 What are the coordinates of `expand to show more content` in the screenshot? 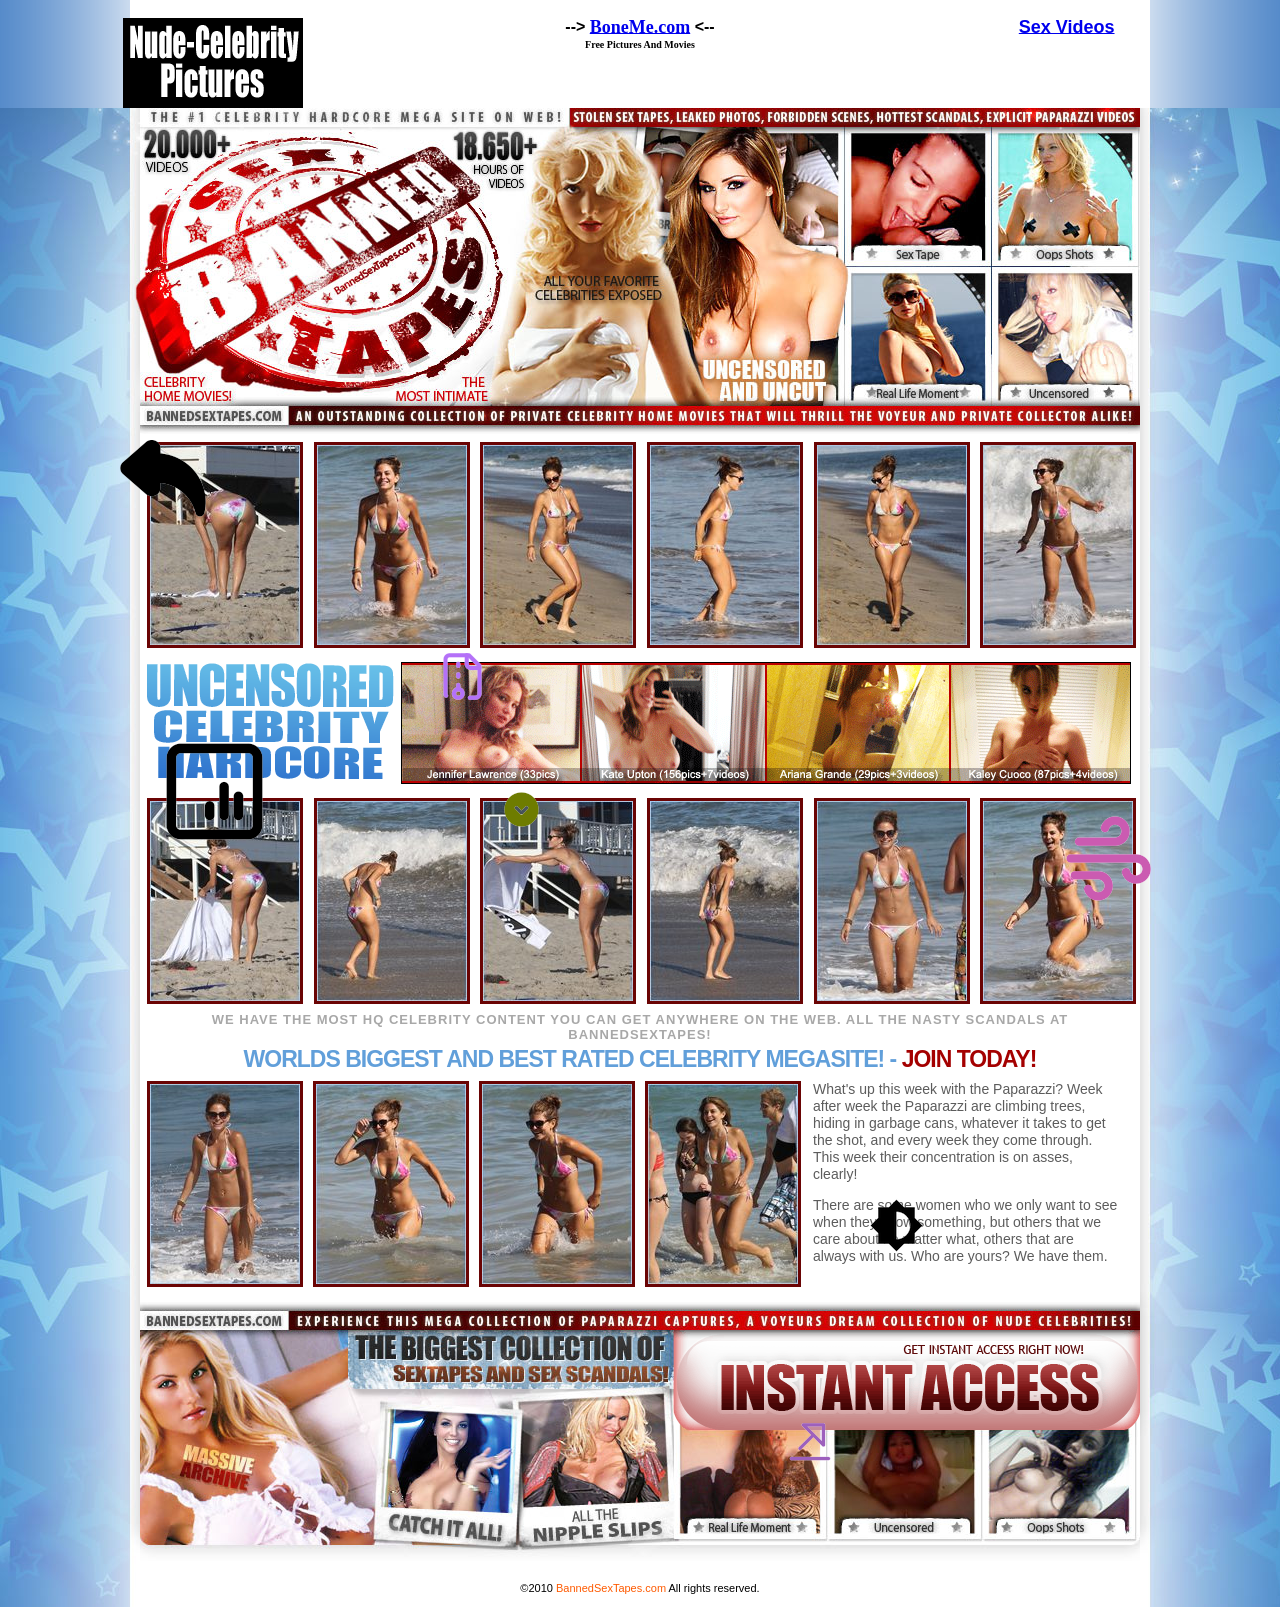 It's located at (521, 809).